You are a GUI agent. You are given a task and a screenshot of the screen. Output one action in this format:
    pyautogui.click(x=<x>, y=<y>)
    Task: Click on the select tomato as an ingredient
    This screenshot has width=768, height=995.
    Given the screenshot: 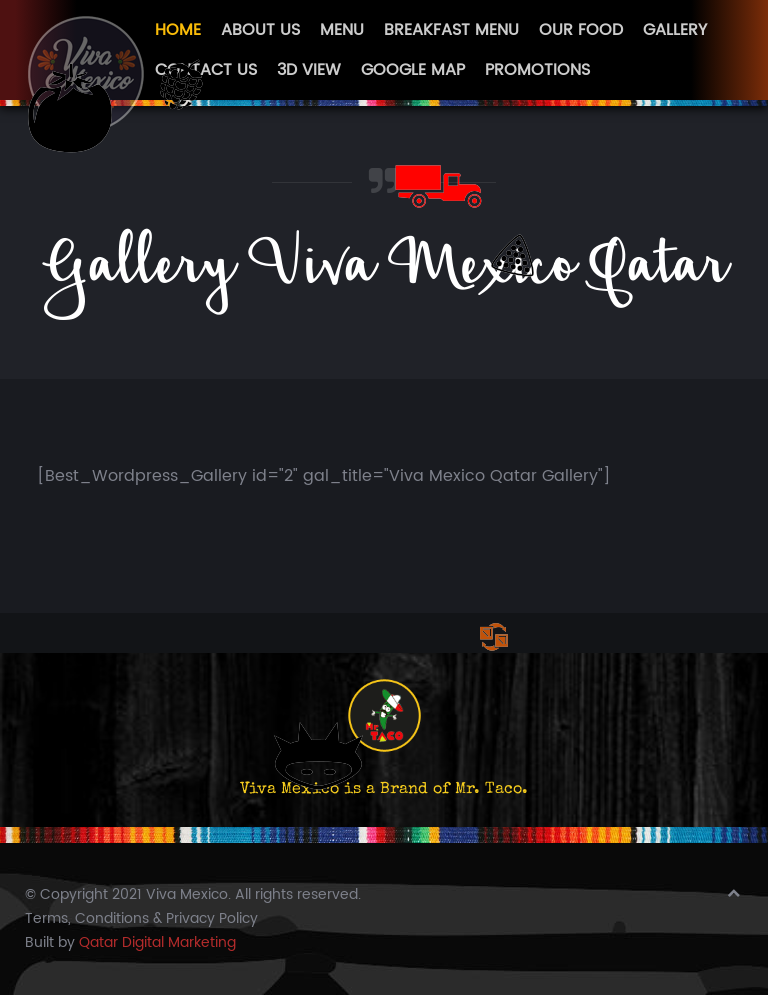 What is the action you would take?
    pyautogui.click(x=70, y=108)
    